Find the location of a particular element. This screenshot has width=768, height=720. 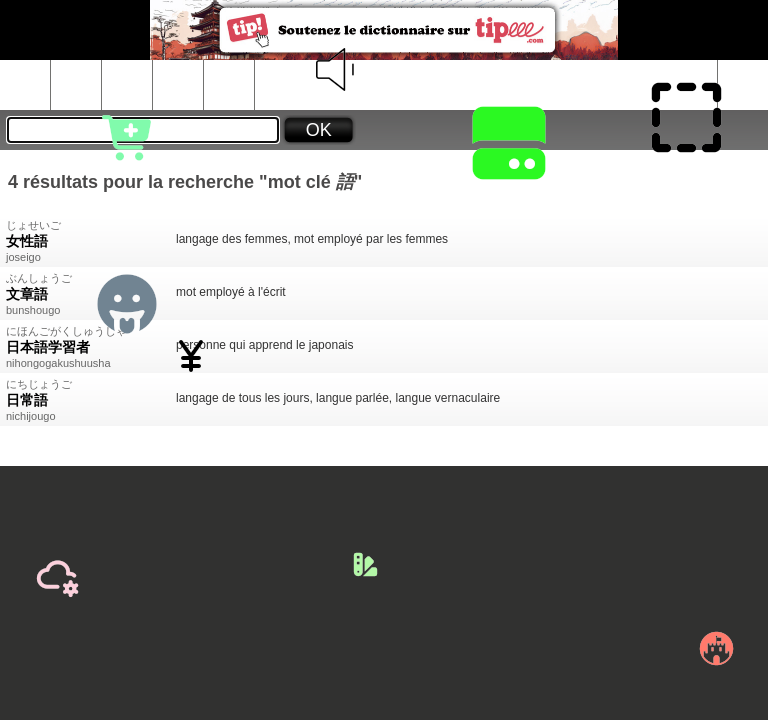

react with a playful or silly emoji is located at coordinates (127, 304).